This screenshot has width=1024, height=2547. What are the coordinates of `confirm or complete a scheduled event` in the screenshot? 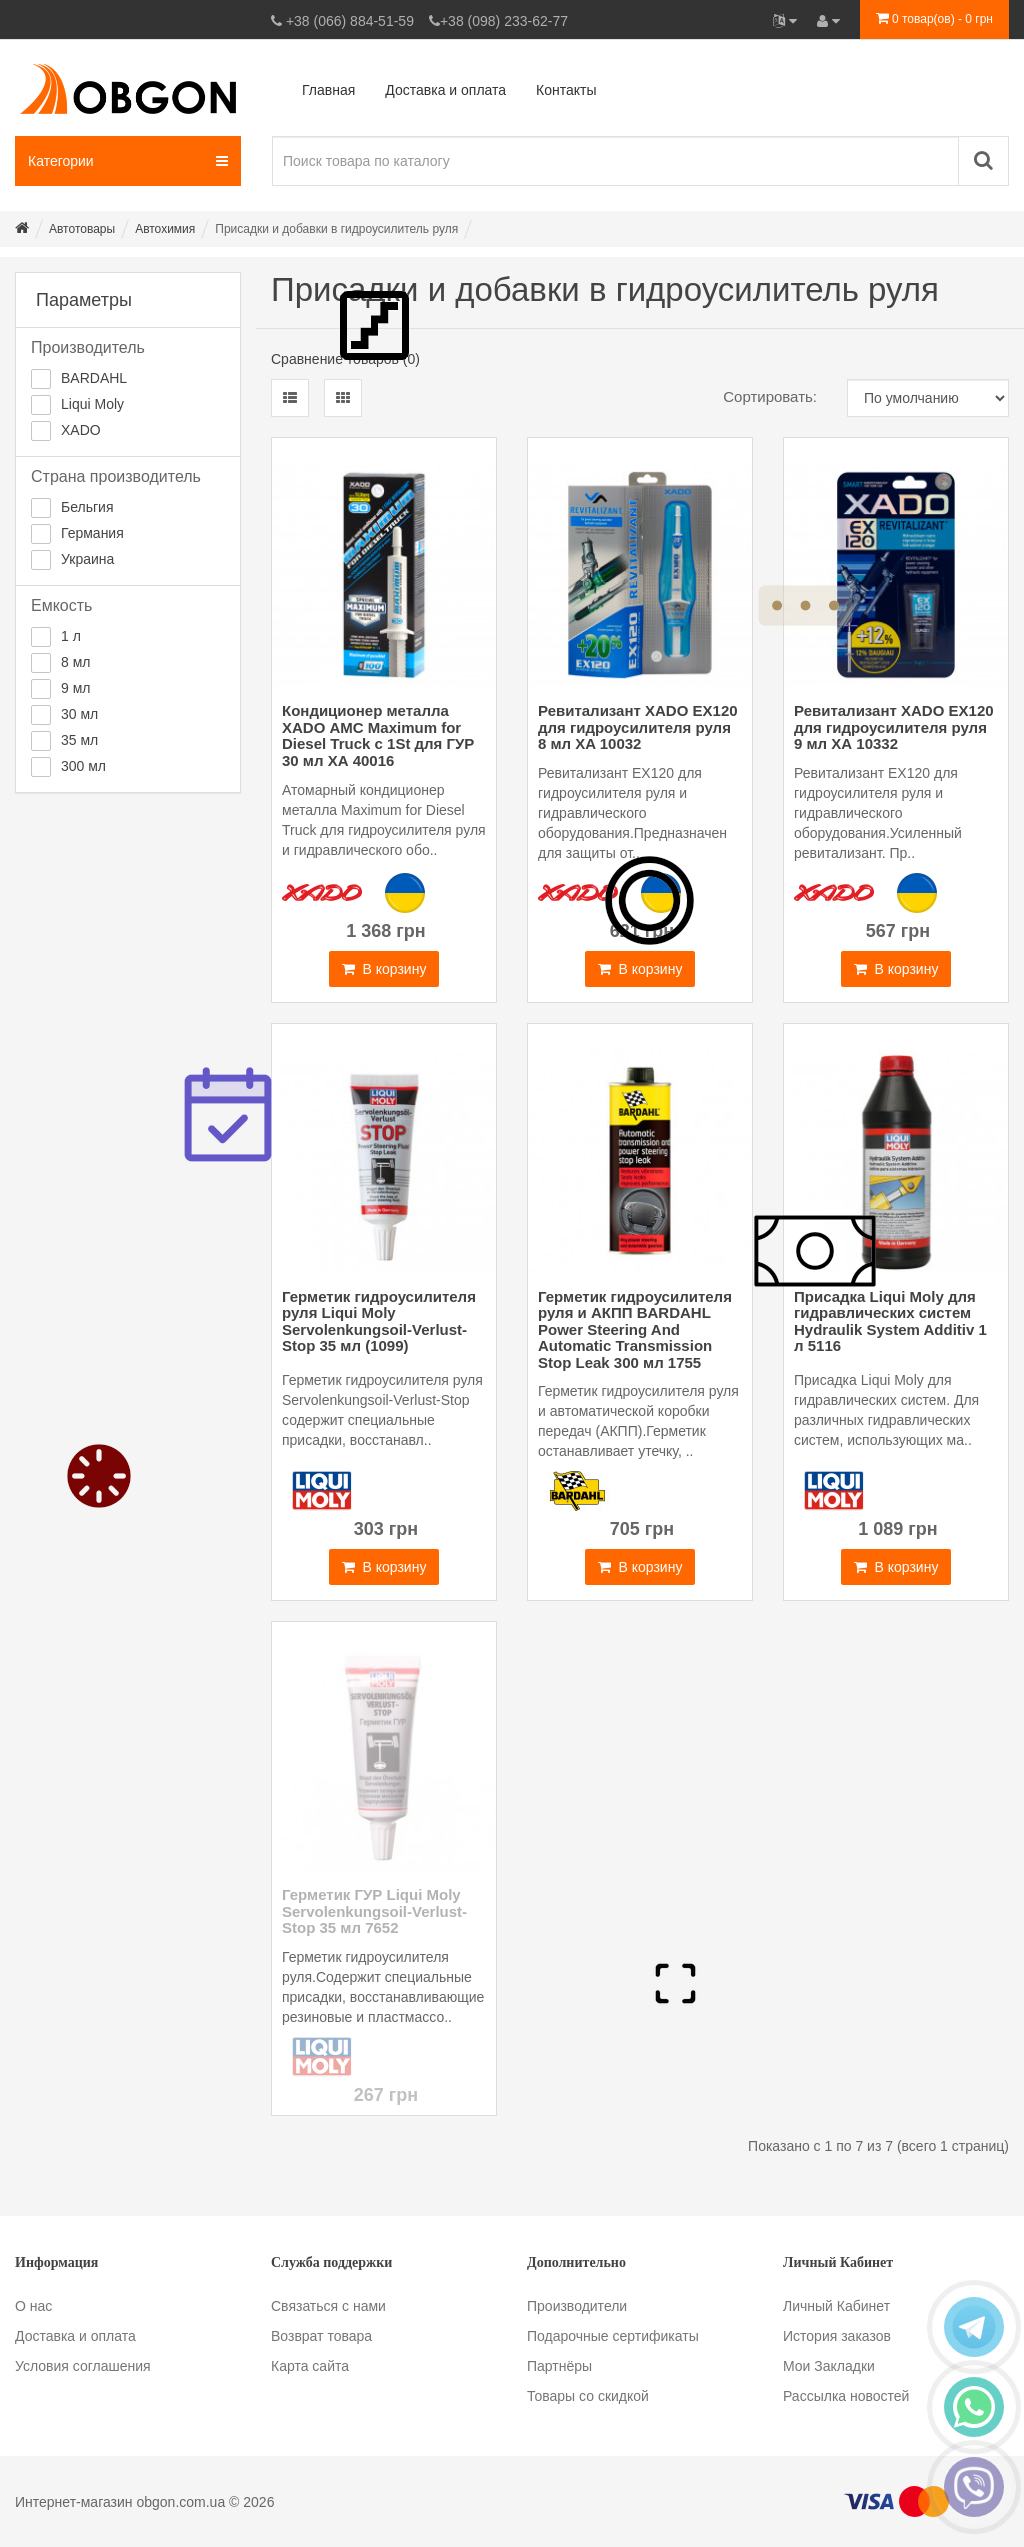 It's located at (228, 1118).